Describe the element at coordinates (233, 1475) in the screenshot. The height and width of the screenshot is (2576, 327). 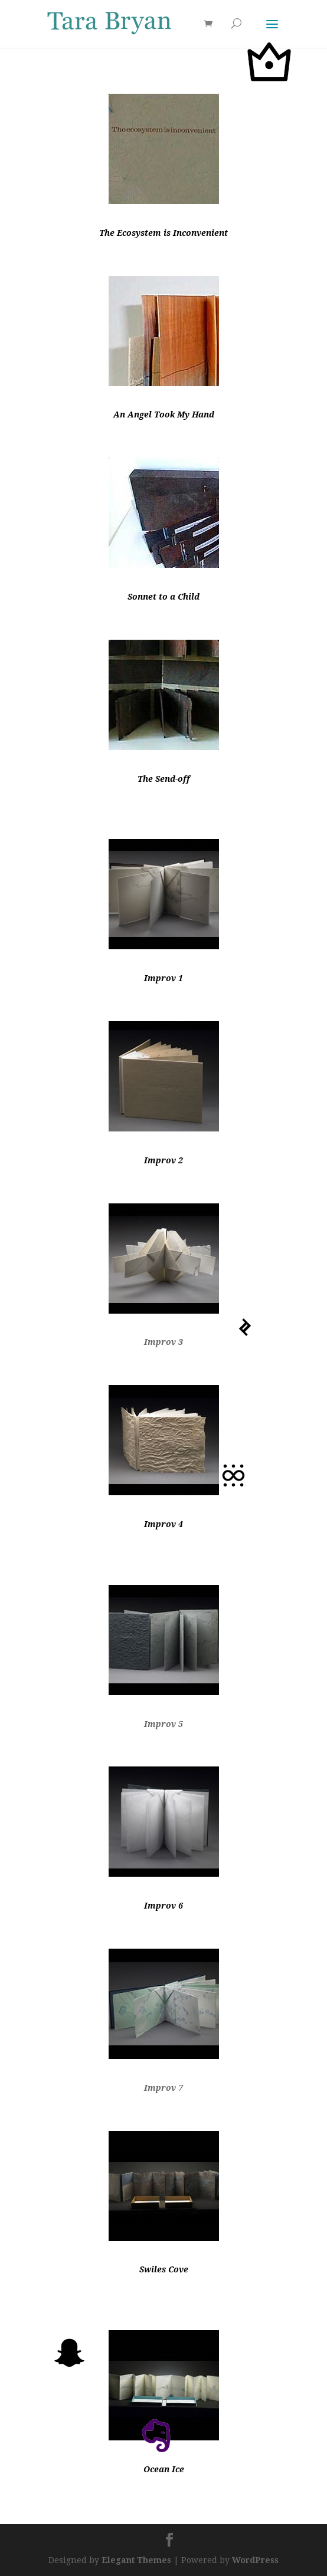
I see `indicates hazy weather conditions` at that location.